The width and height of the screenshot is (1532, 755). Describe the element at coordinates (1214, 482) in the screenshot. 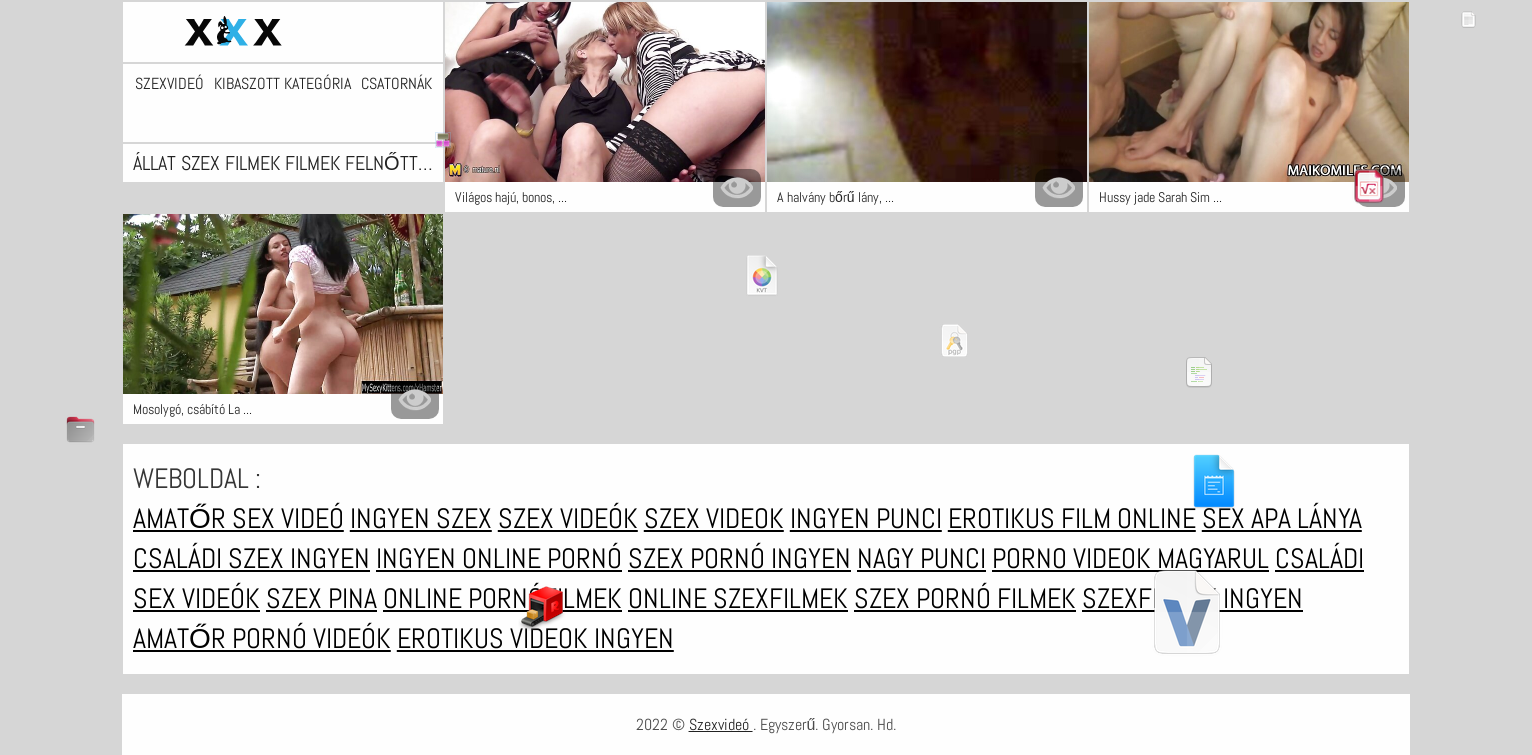

I see `open a DjVu format image file` at that location.